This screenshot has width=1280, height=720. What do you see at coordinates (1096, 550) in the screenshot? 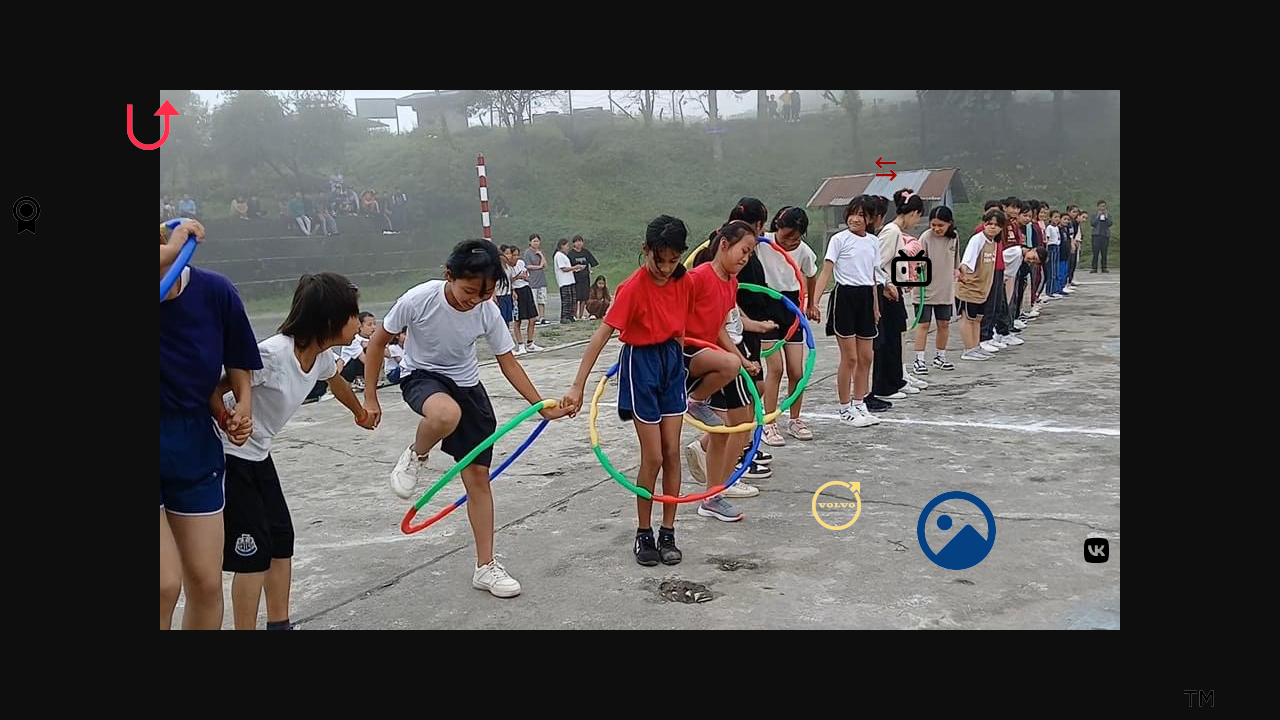
I see `open the VK social network app` at bounding box center [1096, 550].